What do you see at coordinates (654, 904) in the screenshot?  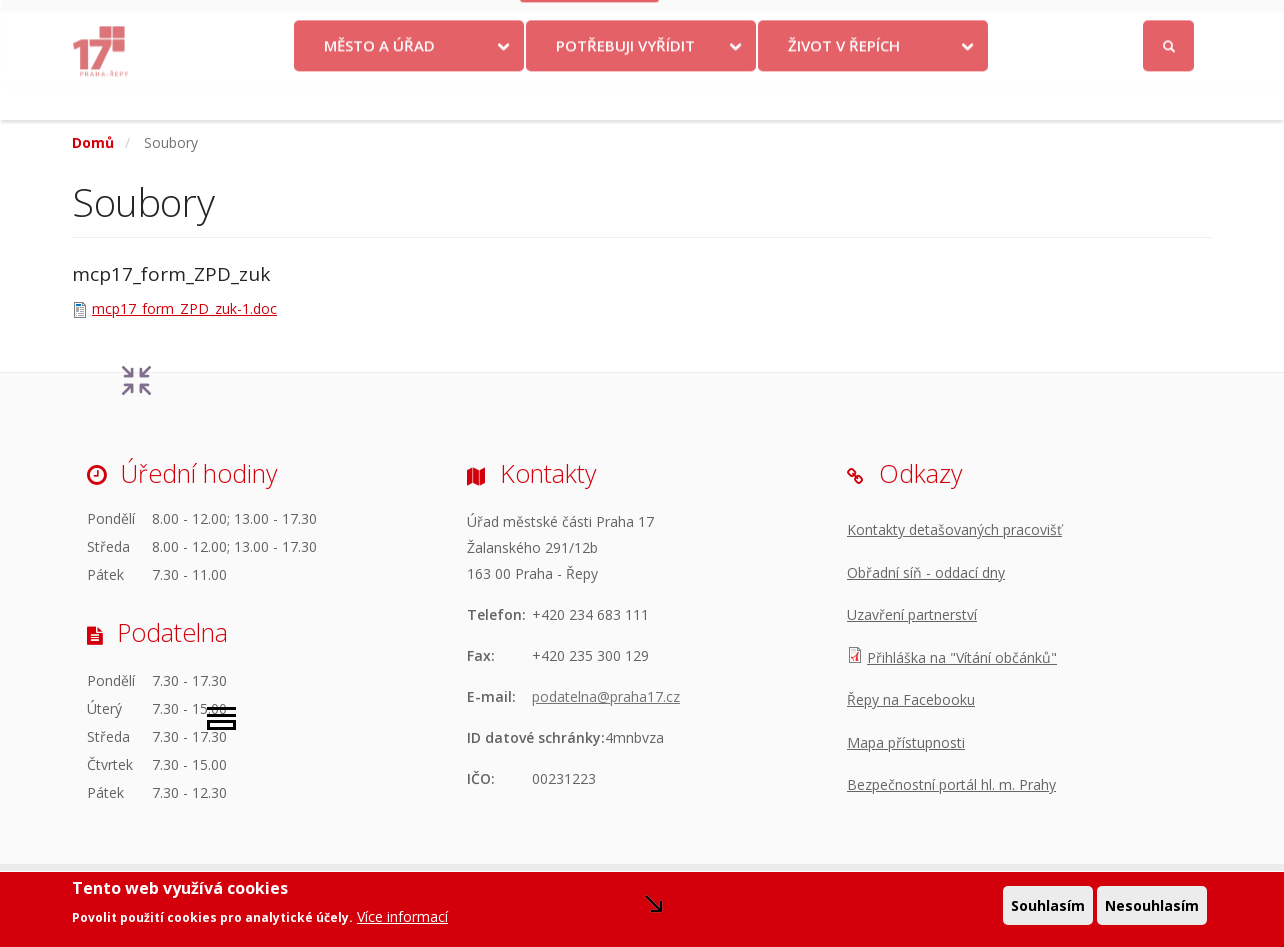 I see `navigate to the bottom-right section` at bounding box center [654, 904].